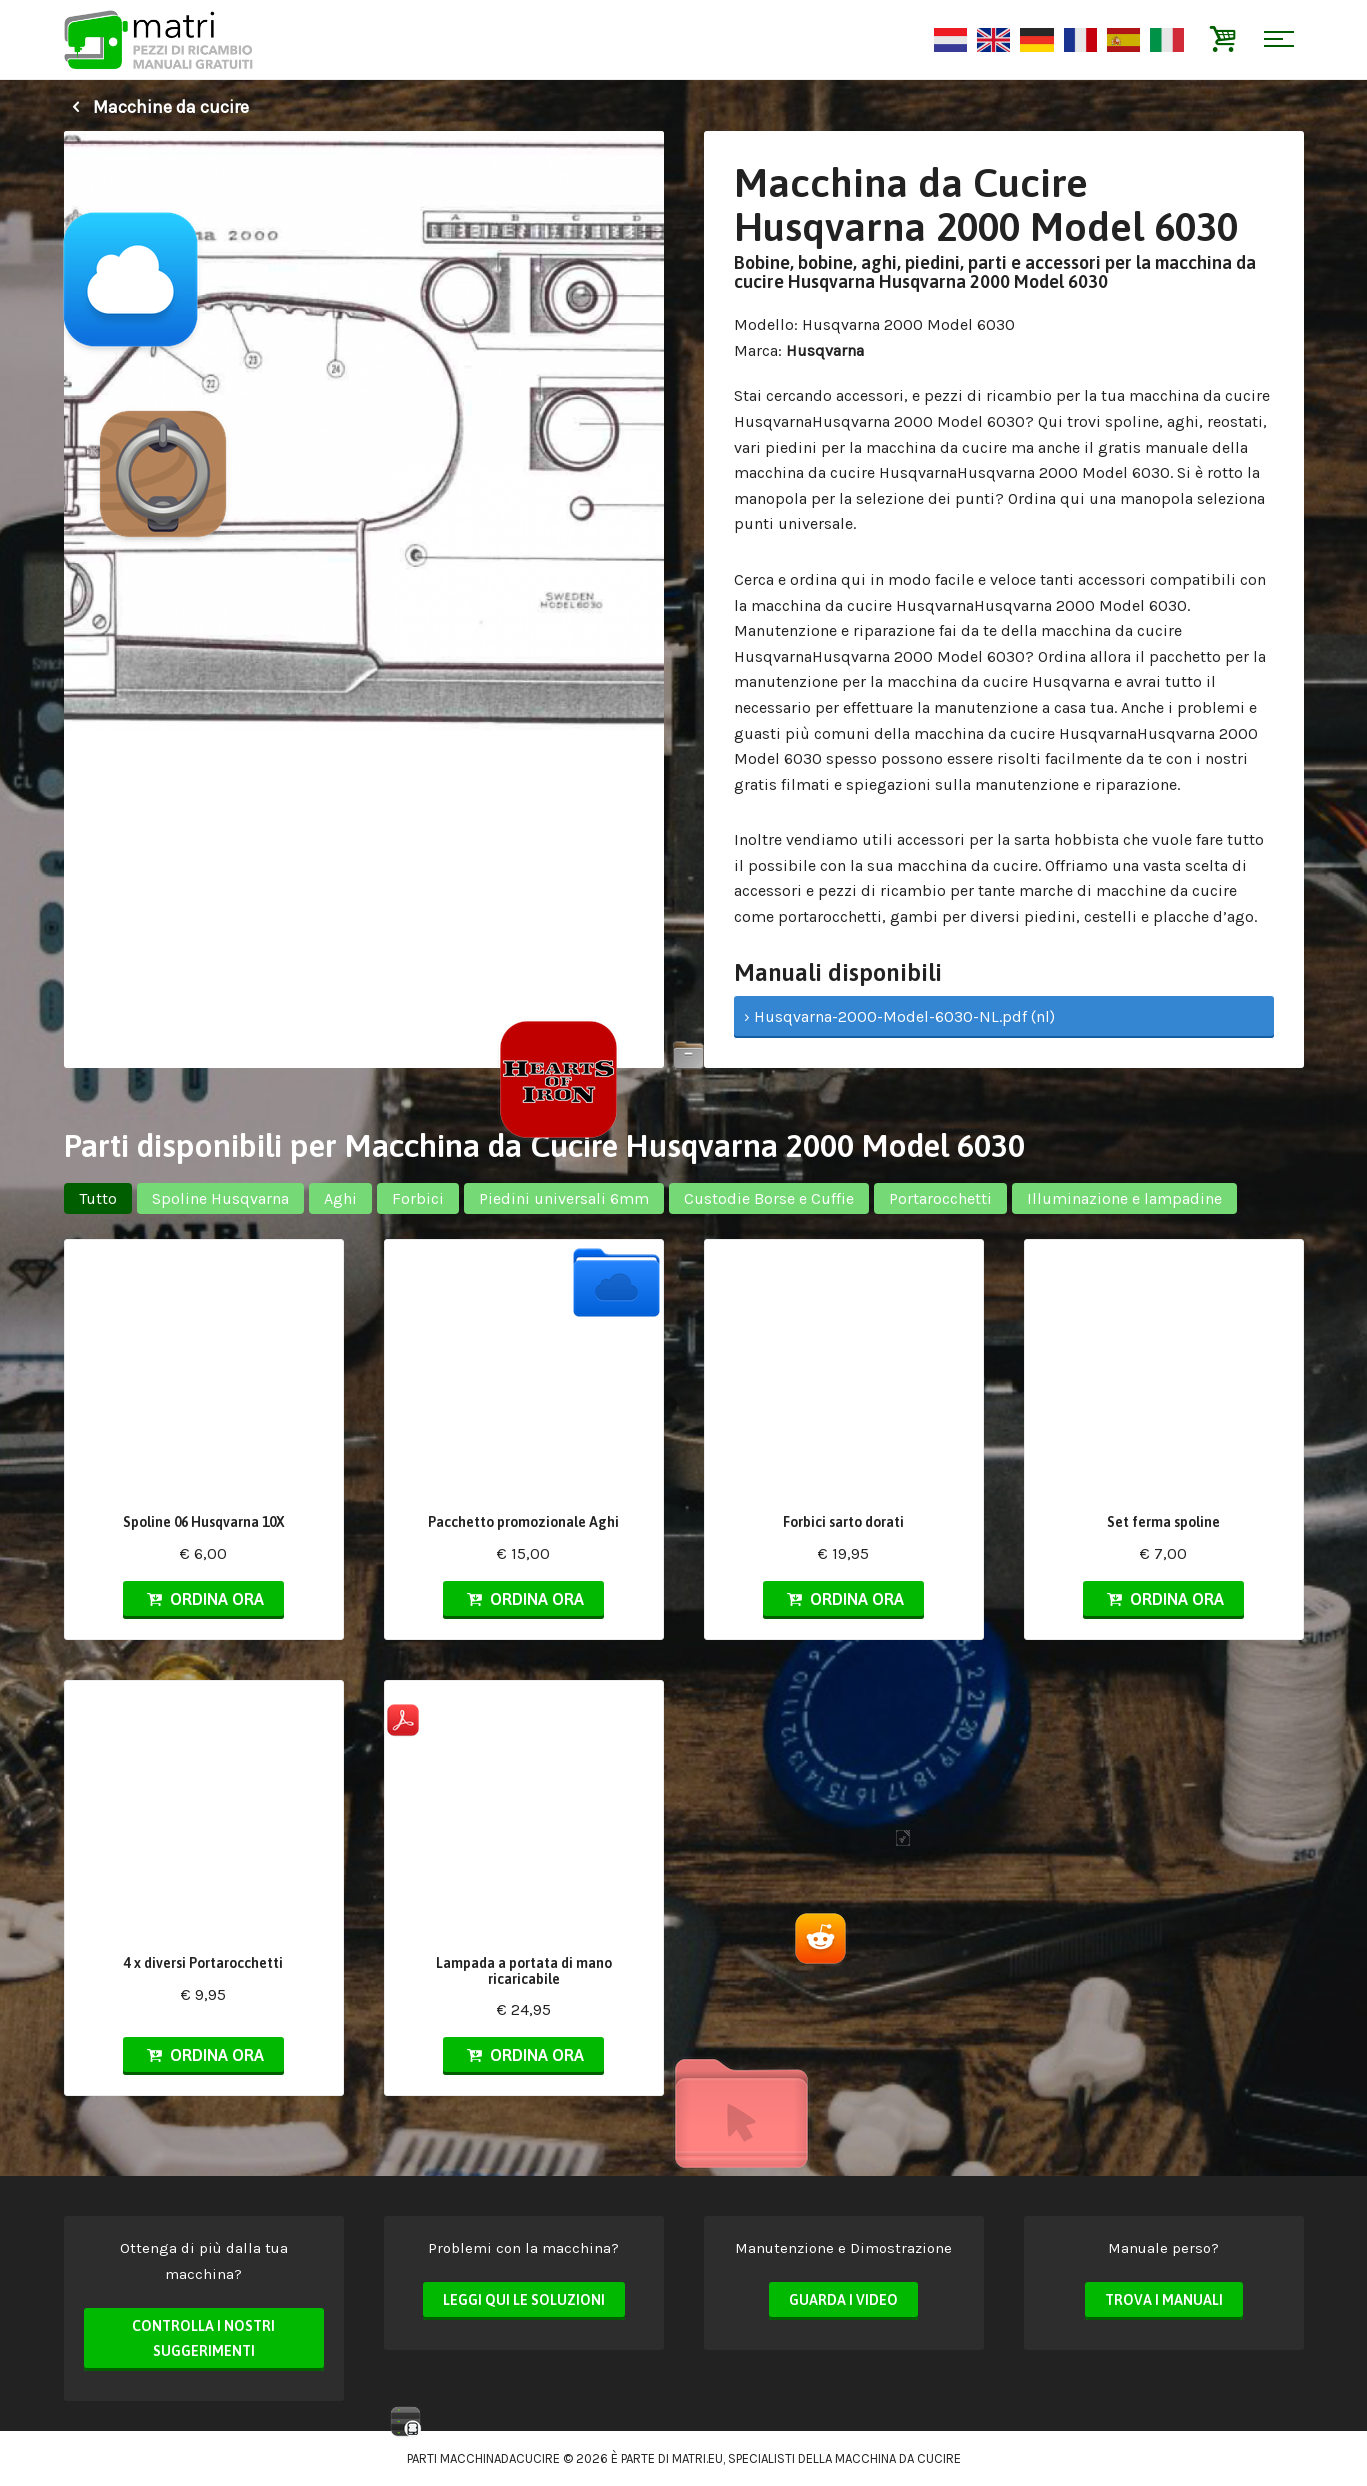  Describe the element at coordinates (163, 474) in the screenshot. I see `open DoorKnocker app` at that location.